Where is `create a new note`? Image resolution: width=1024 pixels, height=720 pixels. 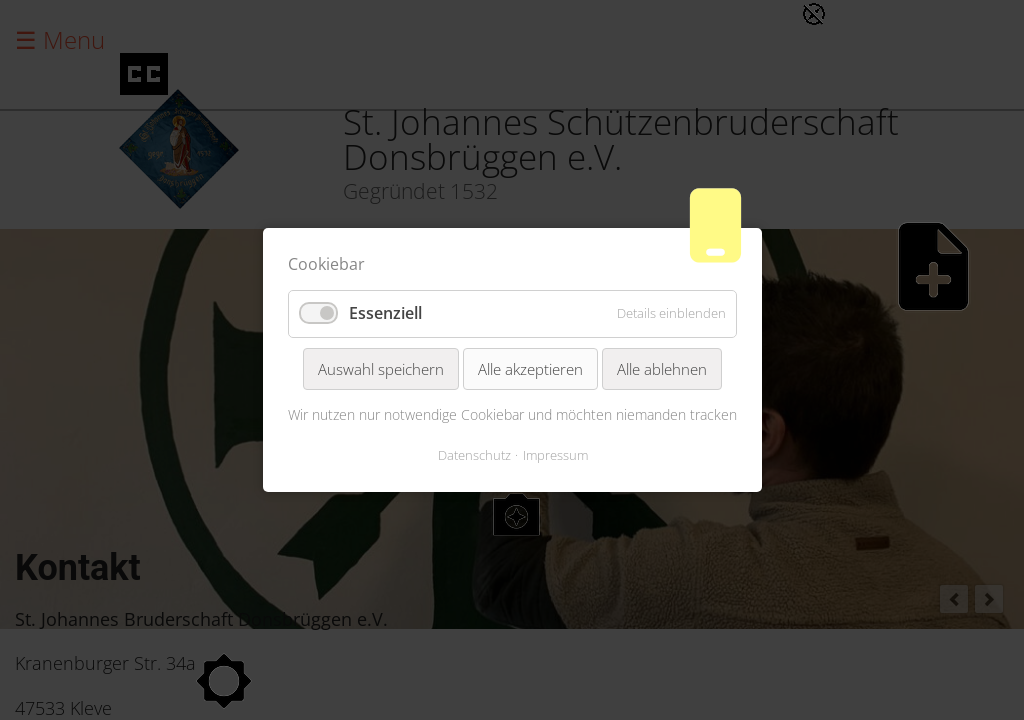
create a new note is located at coordinates (933, 266).